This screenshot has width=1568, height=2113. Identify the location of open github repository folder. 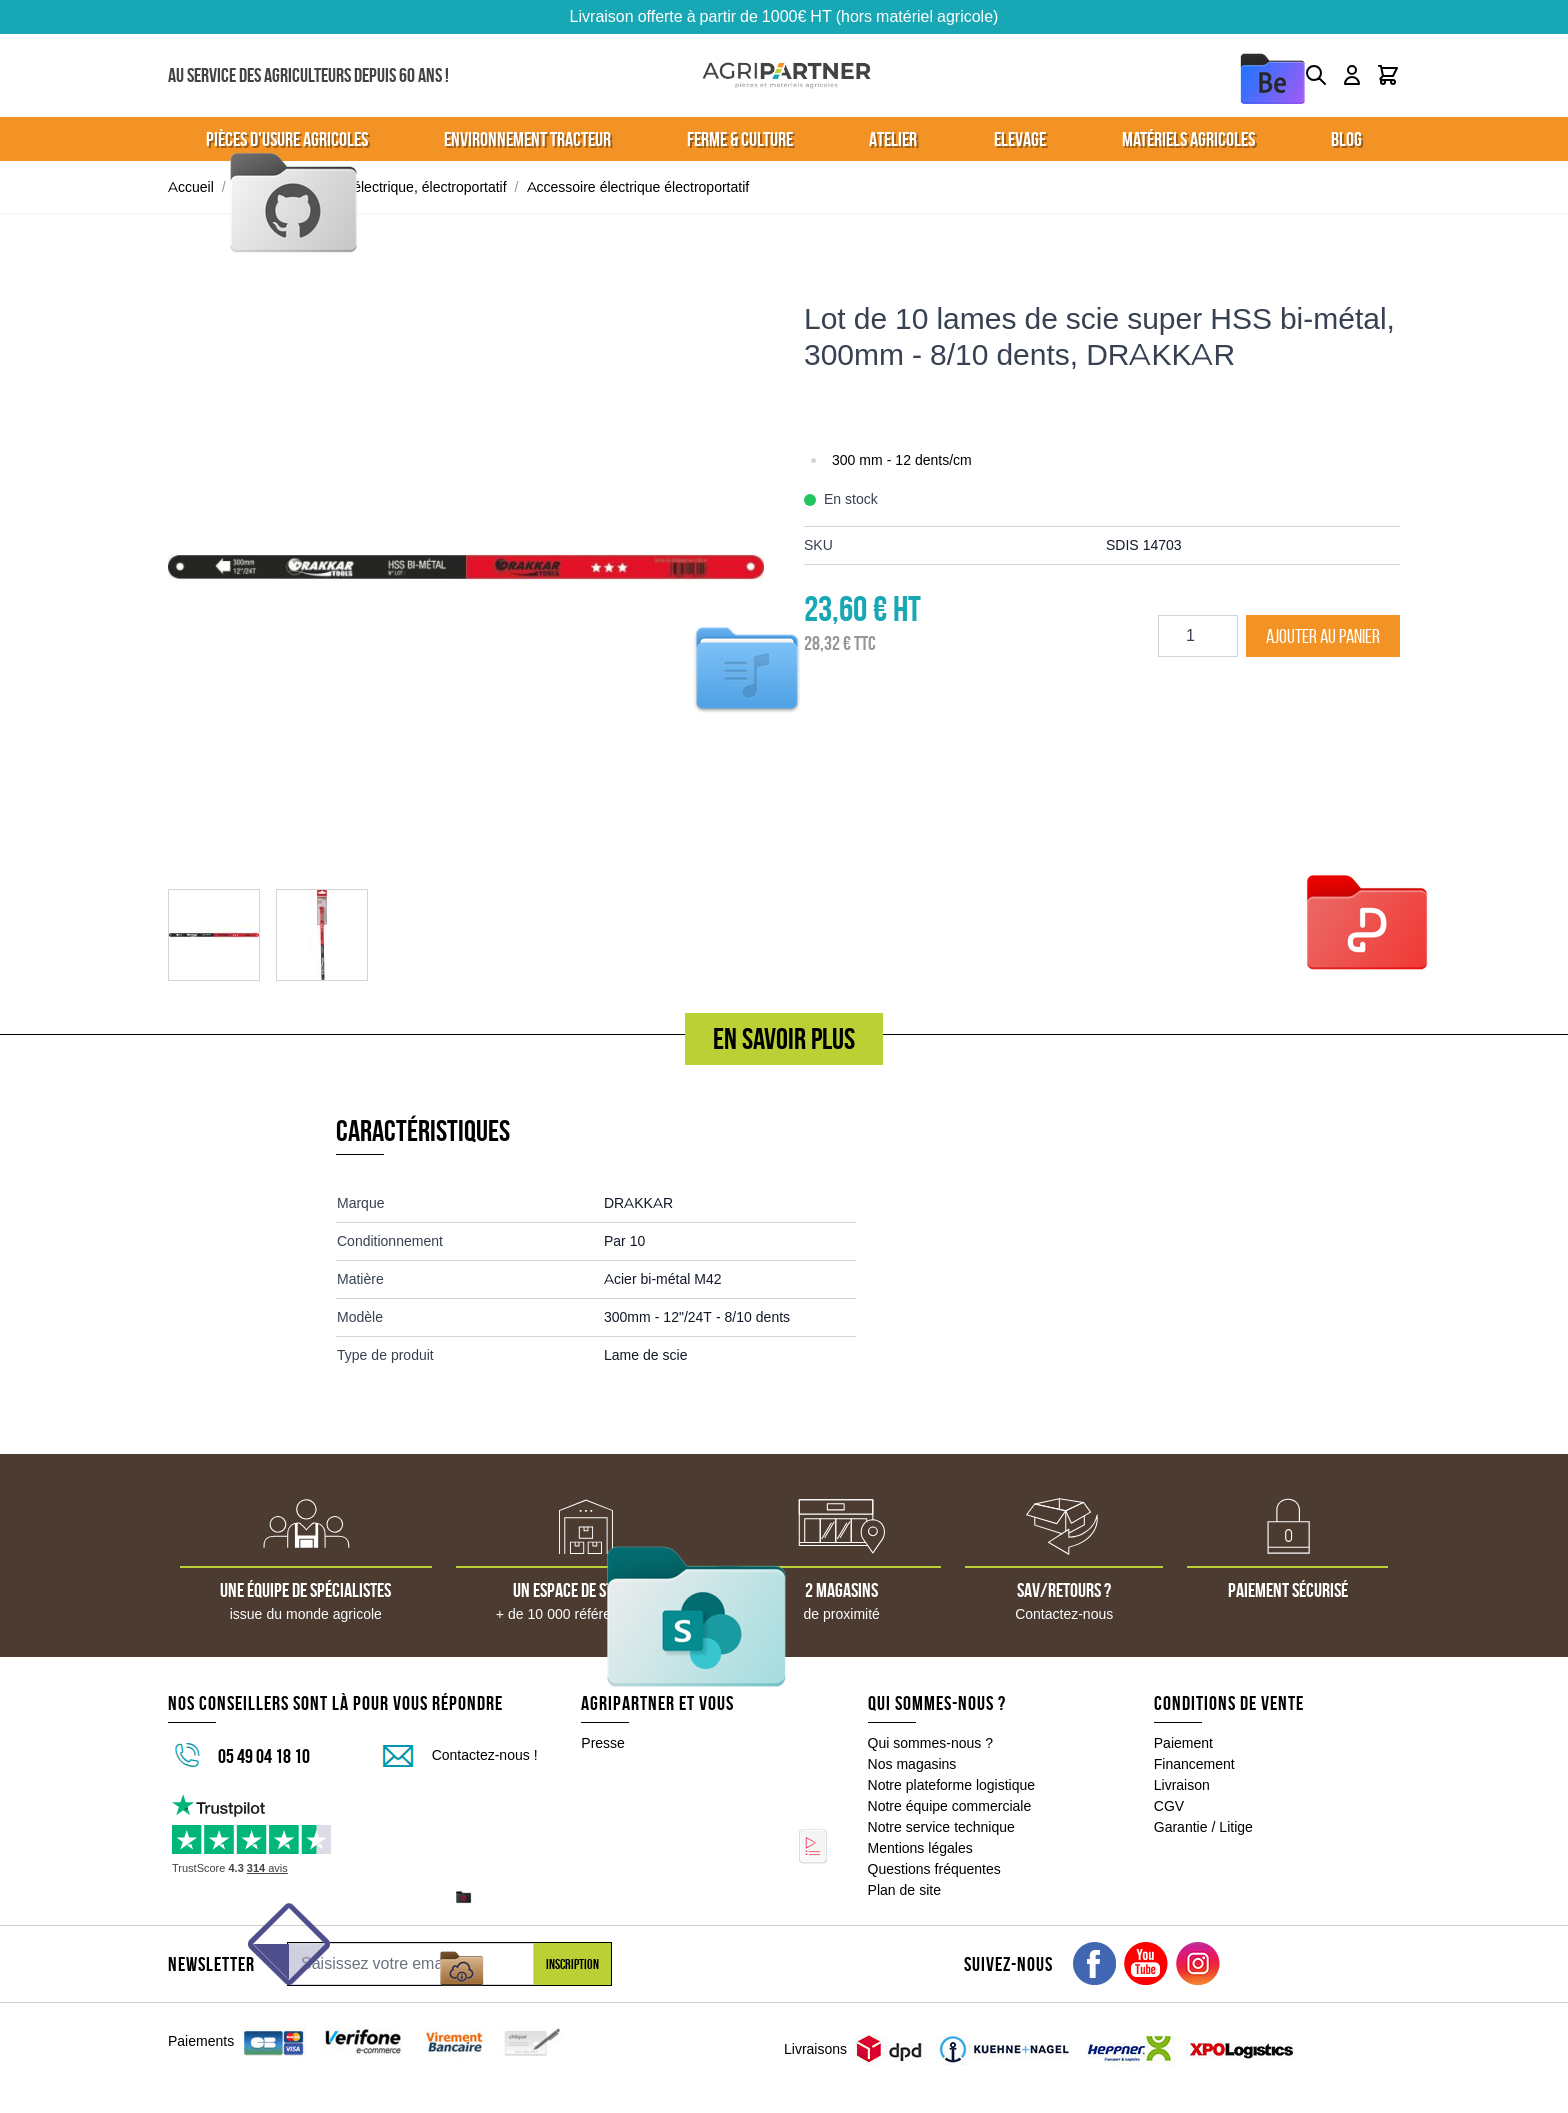
(293, 206).